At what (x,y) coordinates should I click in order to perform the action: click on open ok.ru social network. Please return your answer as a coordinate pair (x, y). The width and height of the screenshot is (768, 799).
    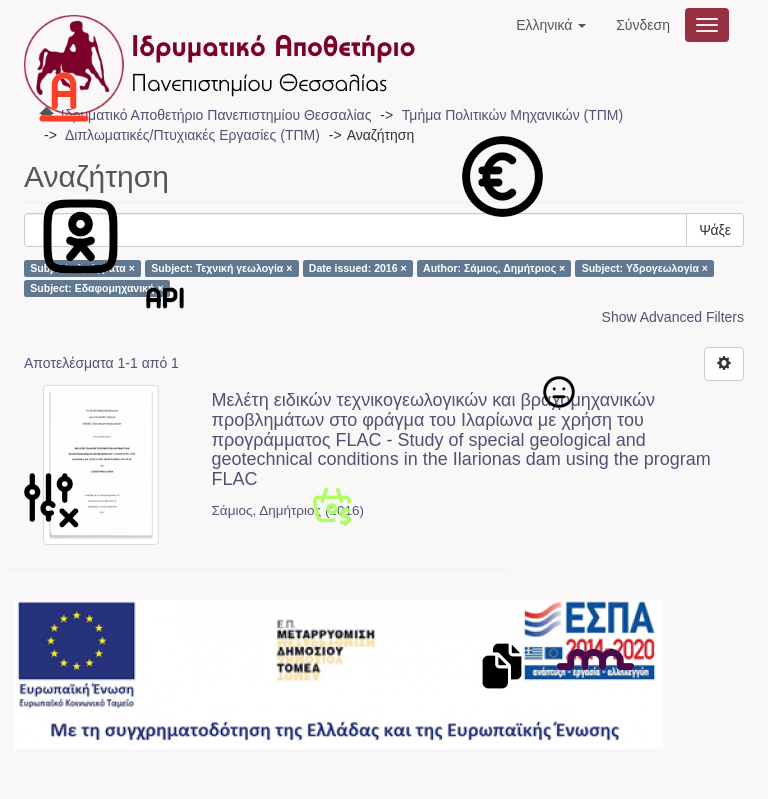
    Looking at the image, I should click on (80, 236).